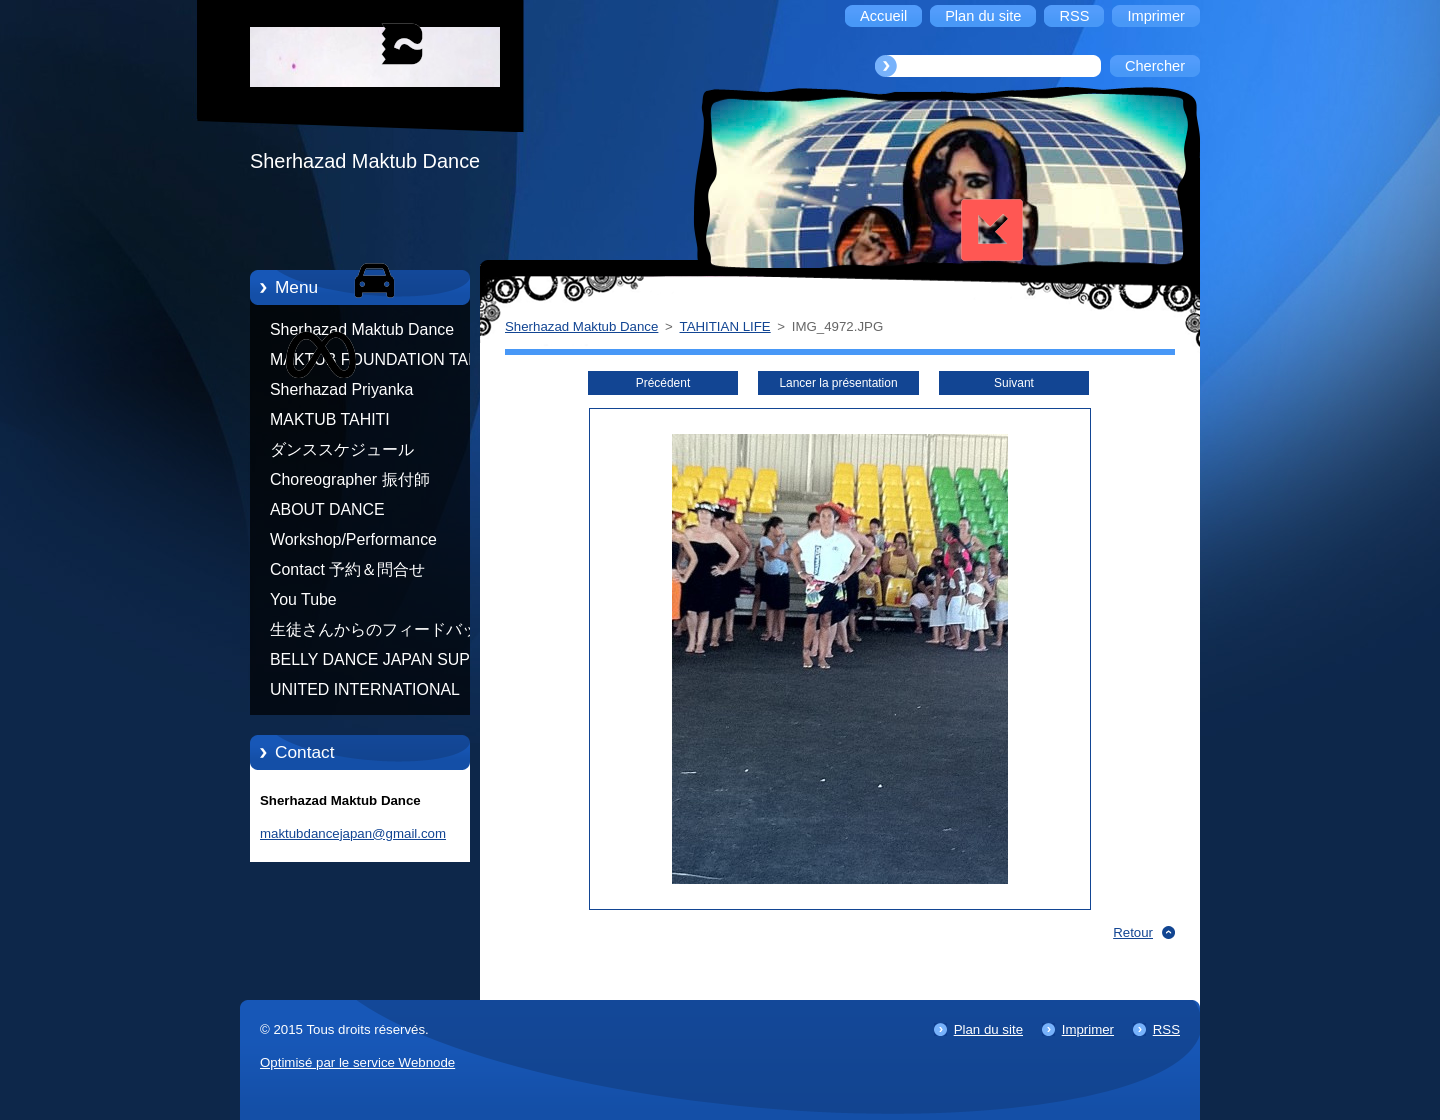  What do you see at coordinates (374, 280) in the screenshot?
I see `select car or automobile option` at bounding box center [374, 280].